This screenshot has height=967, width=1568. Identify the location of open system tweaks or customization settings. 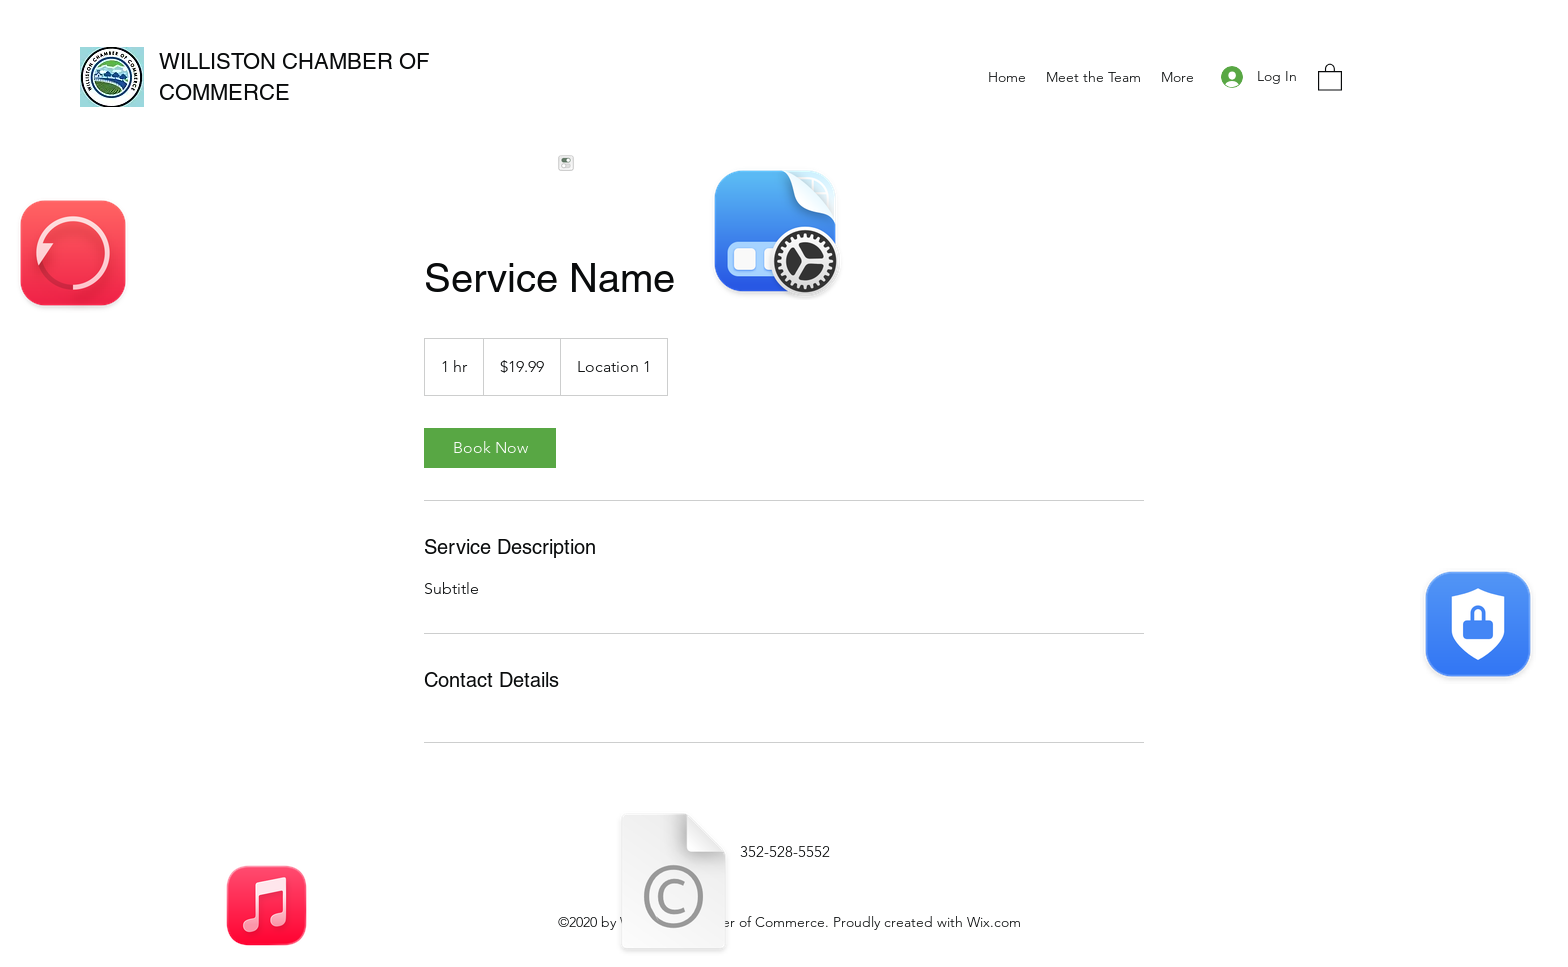
(566, 163).